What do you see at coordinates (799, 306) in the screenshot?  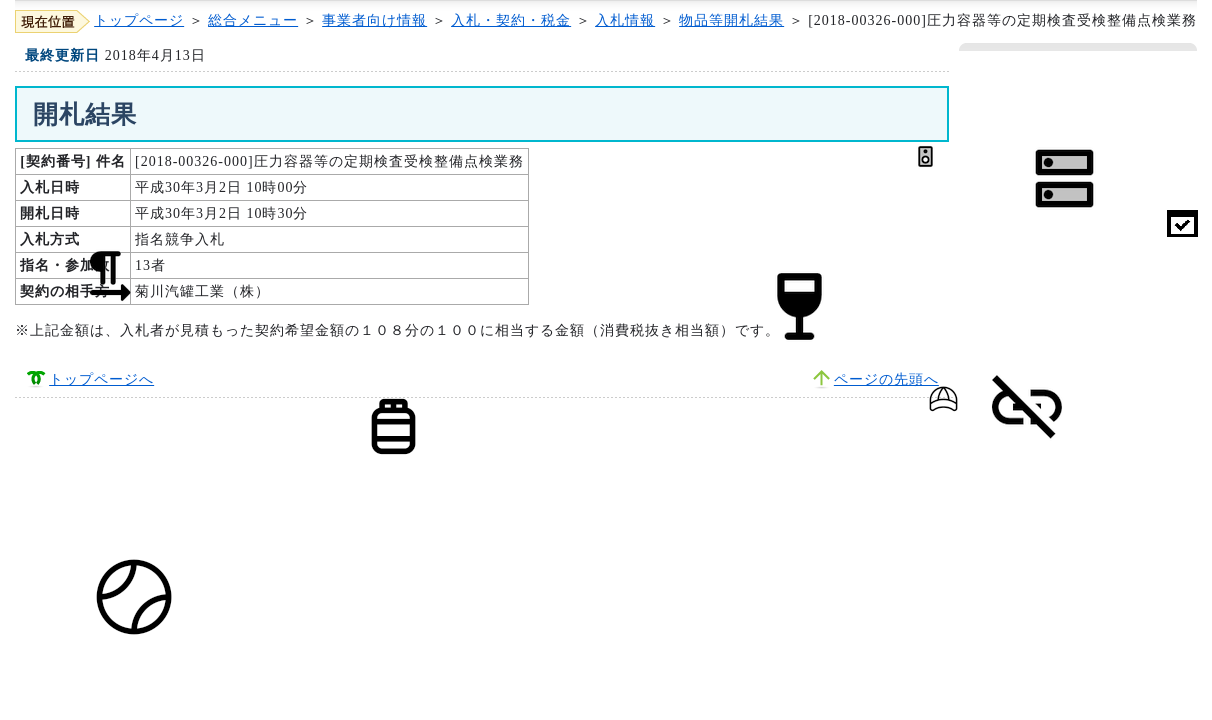 I see `find nearby wine bars or restaurants` at bounding box center [799, 306].